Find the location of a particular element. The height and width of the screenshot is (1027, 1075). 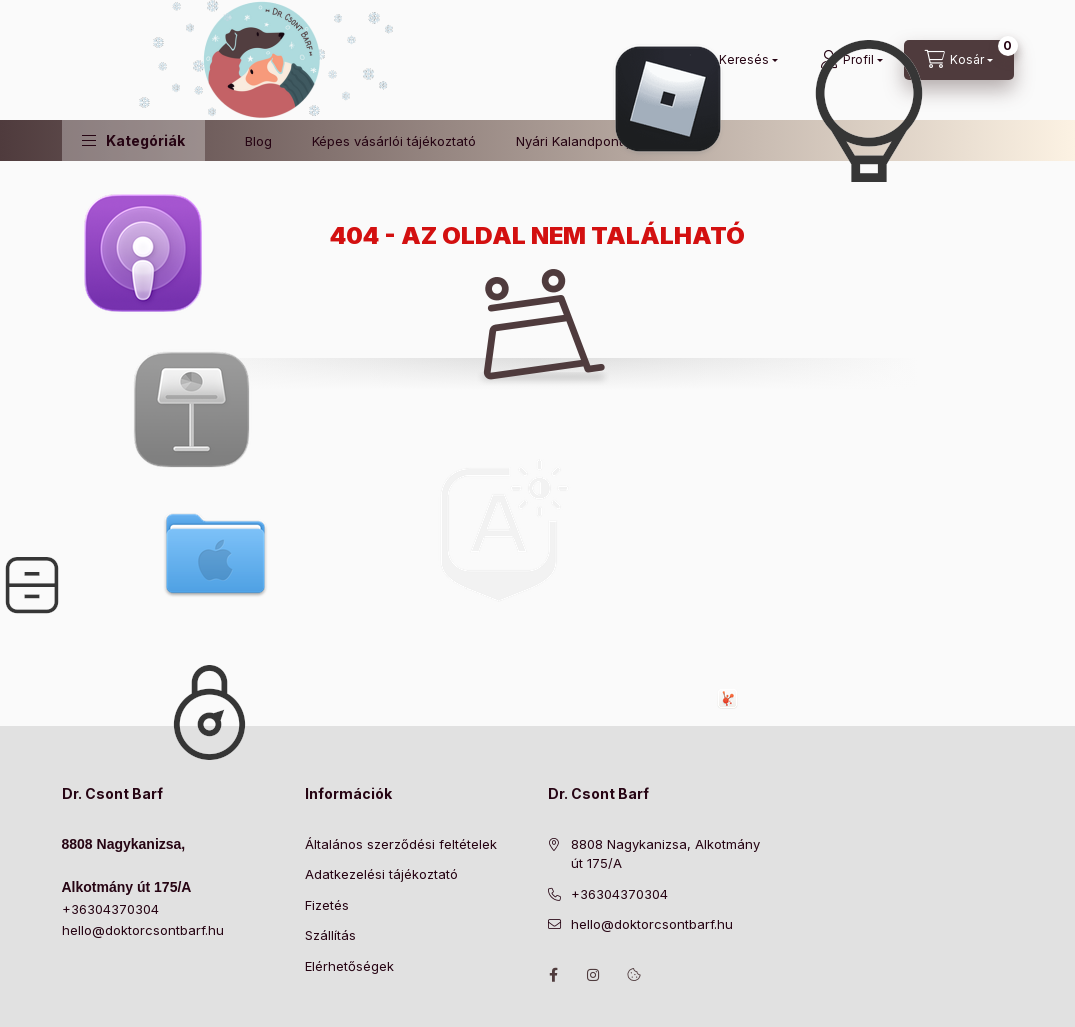

open two-factor authentication app is located at coordinates (209, 712).